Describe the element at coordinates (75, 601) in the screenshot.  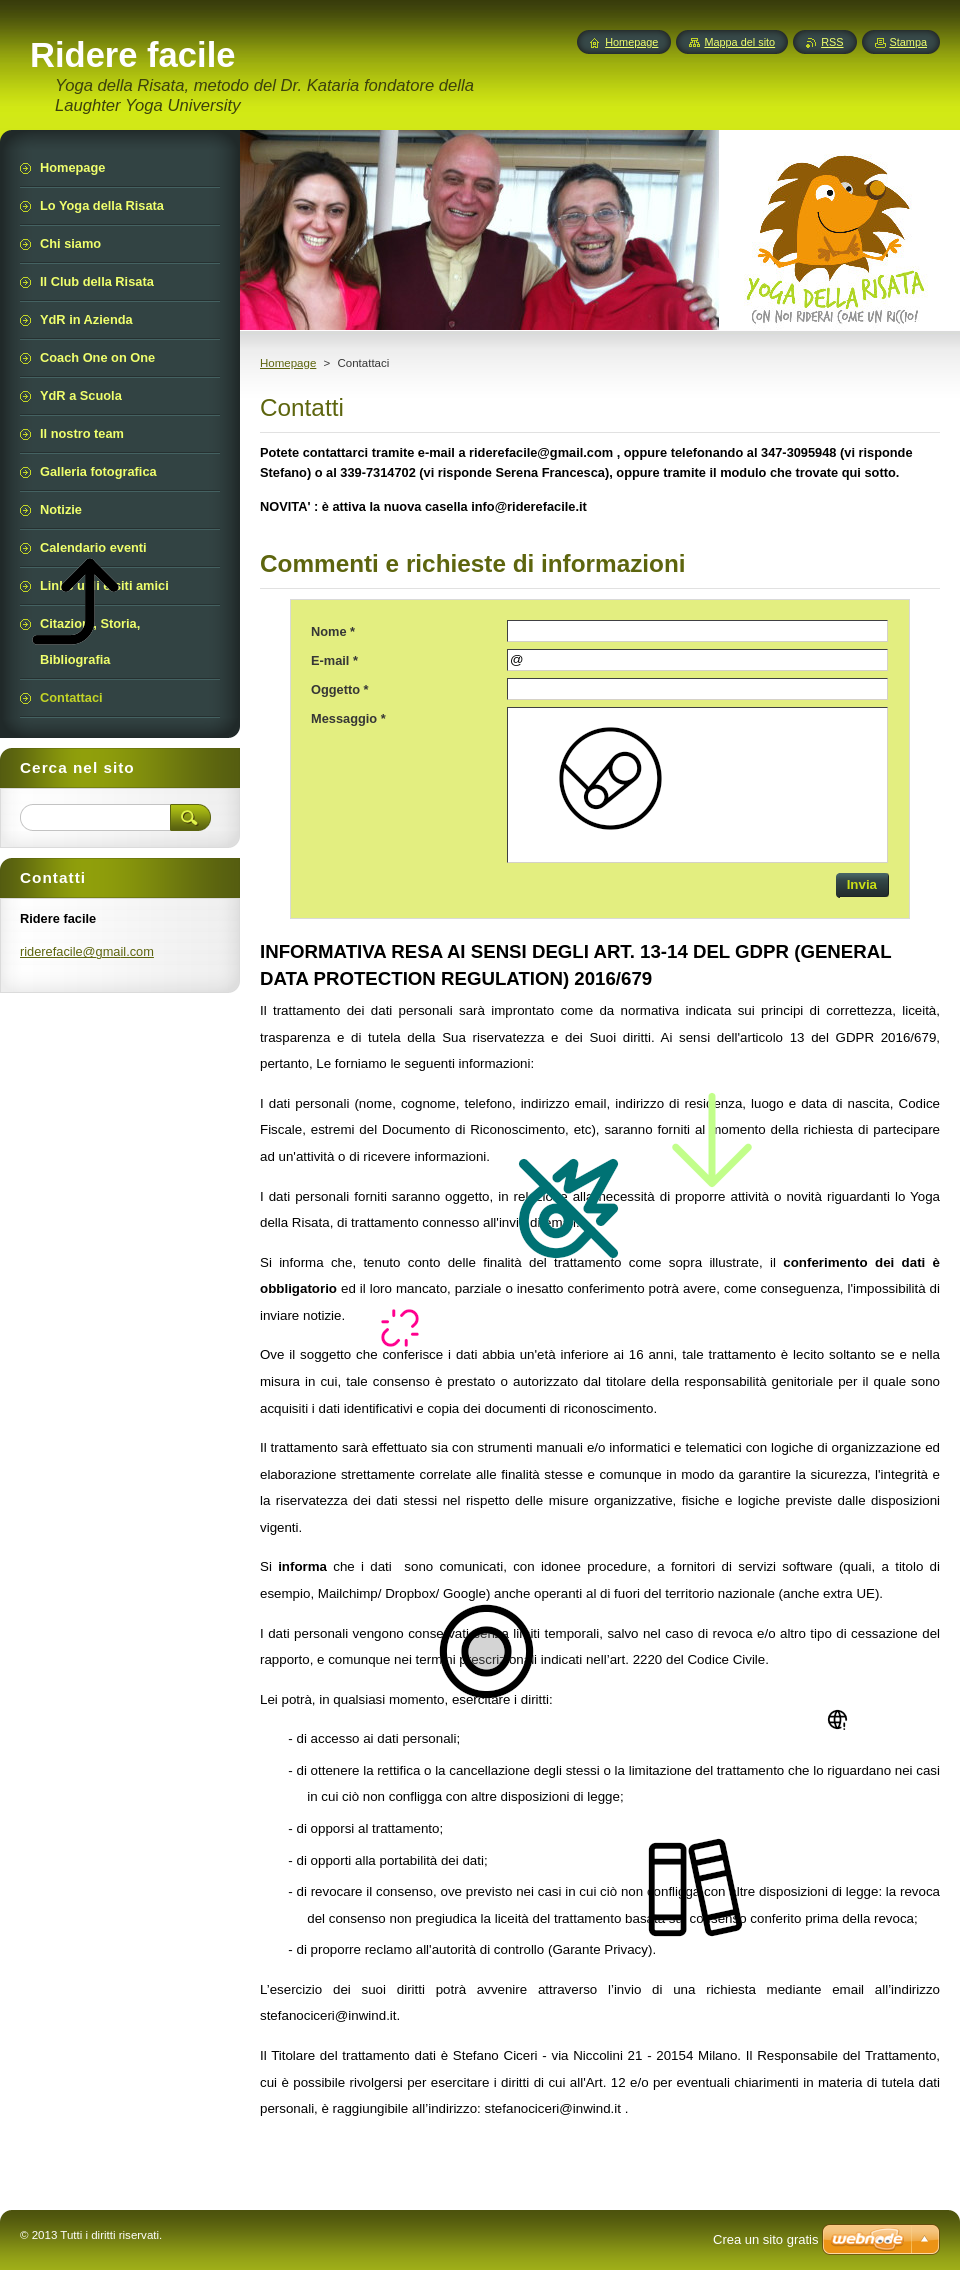
I see `navigate forward and up in a directory` at that location.